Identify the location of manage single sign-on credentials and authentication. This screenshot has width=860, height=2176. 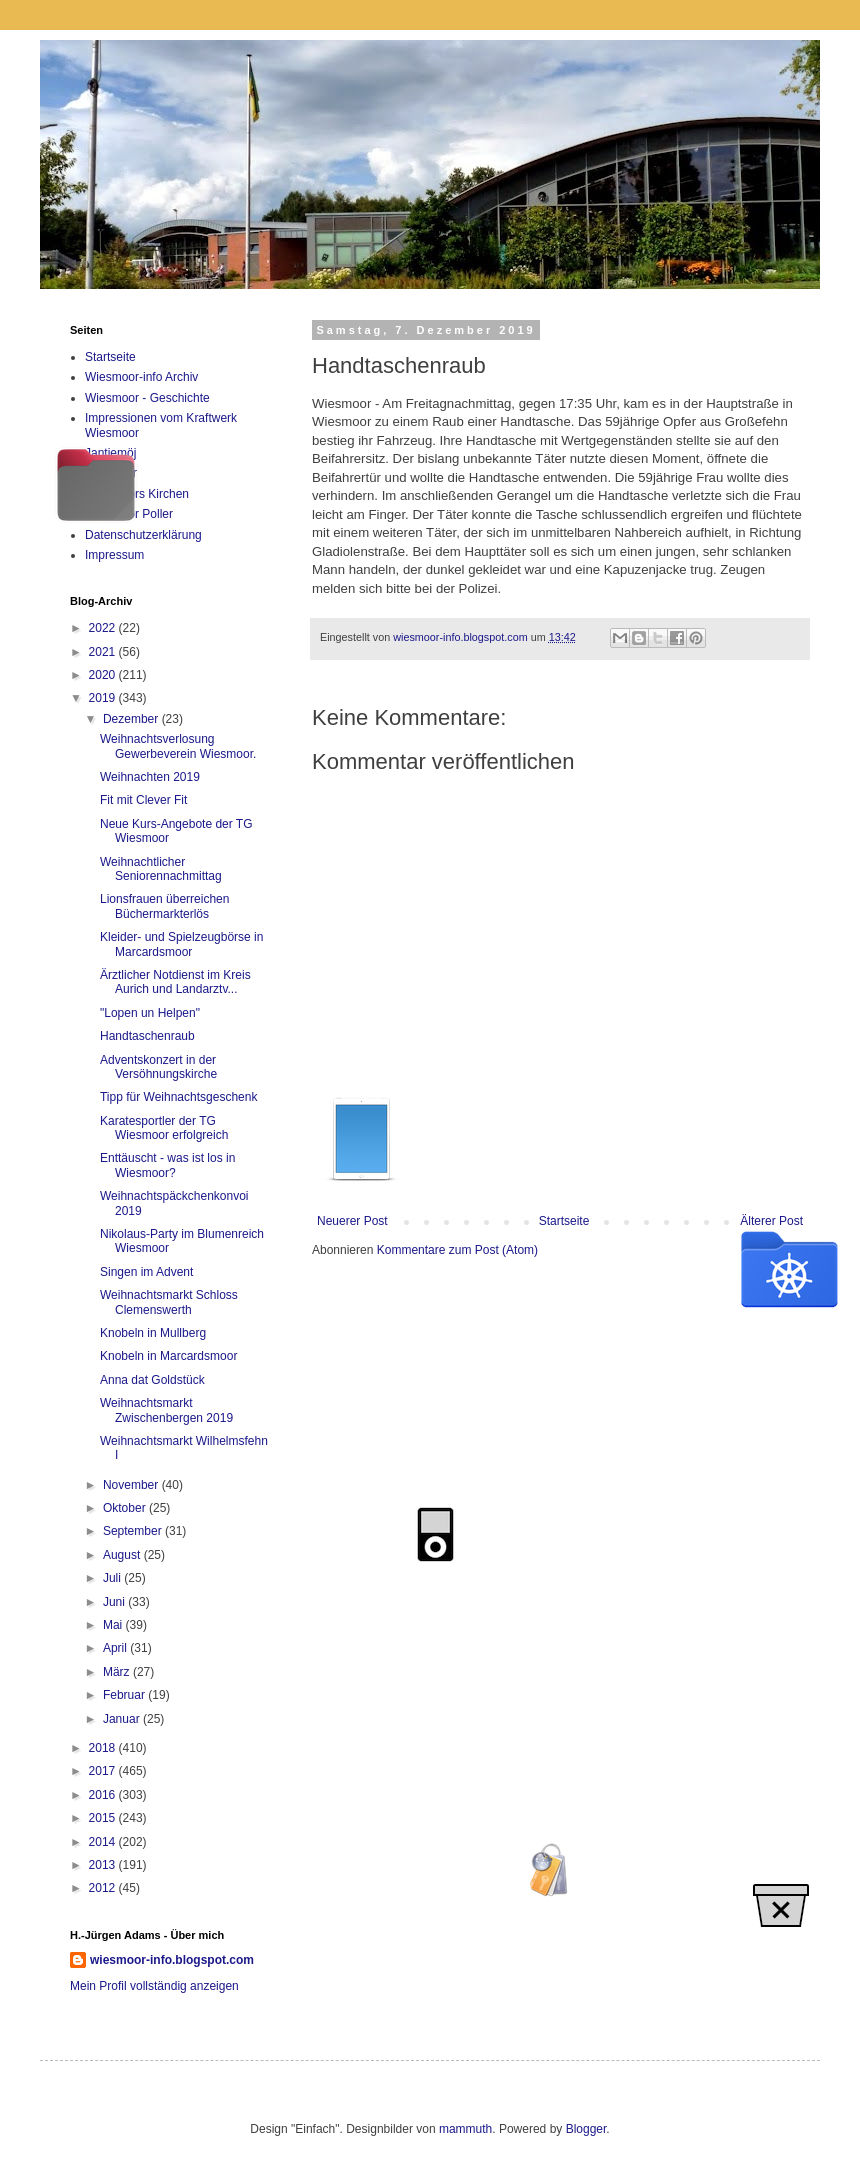
(549, 1870).